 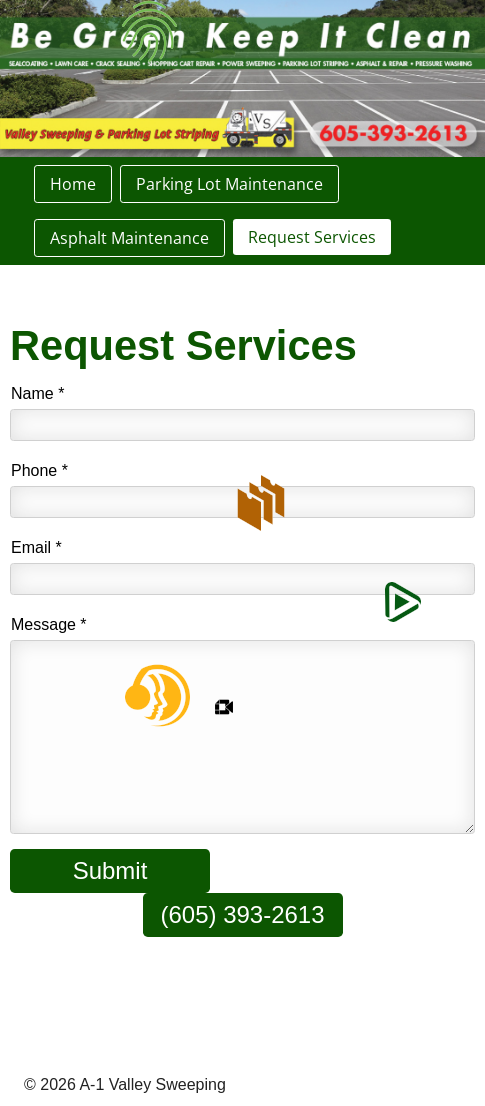 What do you see at coordinates (403, 602) in the screenshot?
I see `open radarr movie management app` at bounding box center [403, 602].